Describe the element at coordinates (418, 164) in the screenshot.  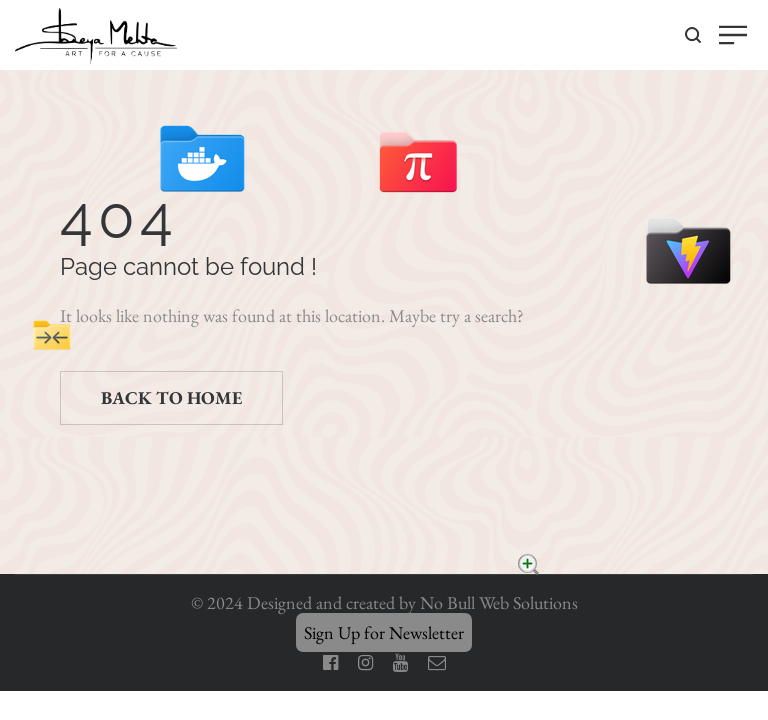
I see `open mathematics folder` at that location.